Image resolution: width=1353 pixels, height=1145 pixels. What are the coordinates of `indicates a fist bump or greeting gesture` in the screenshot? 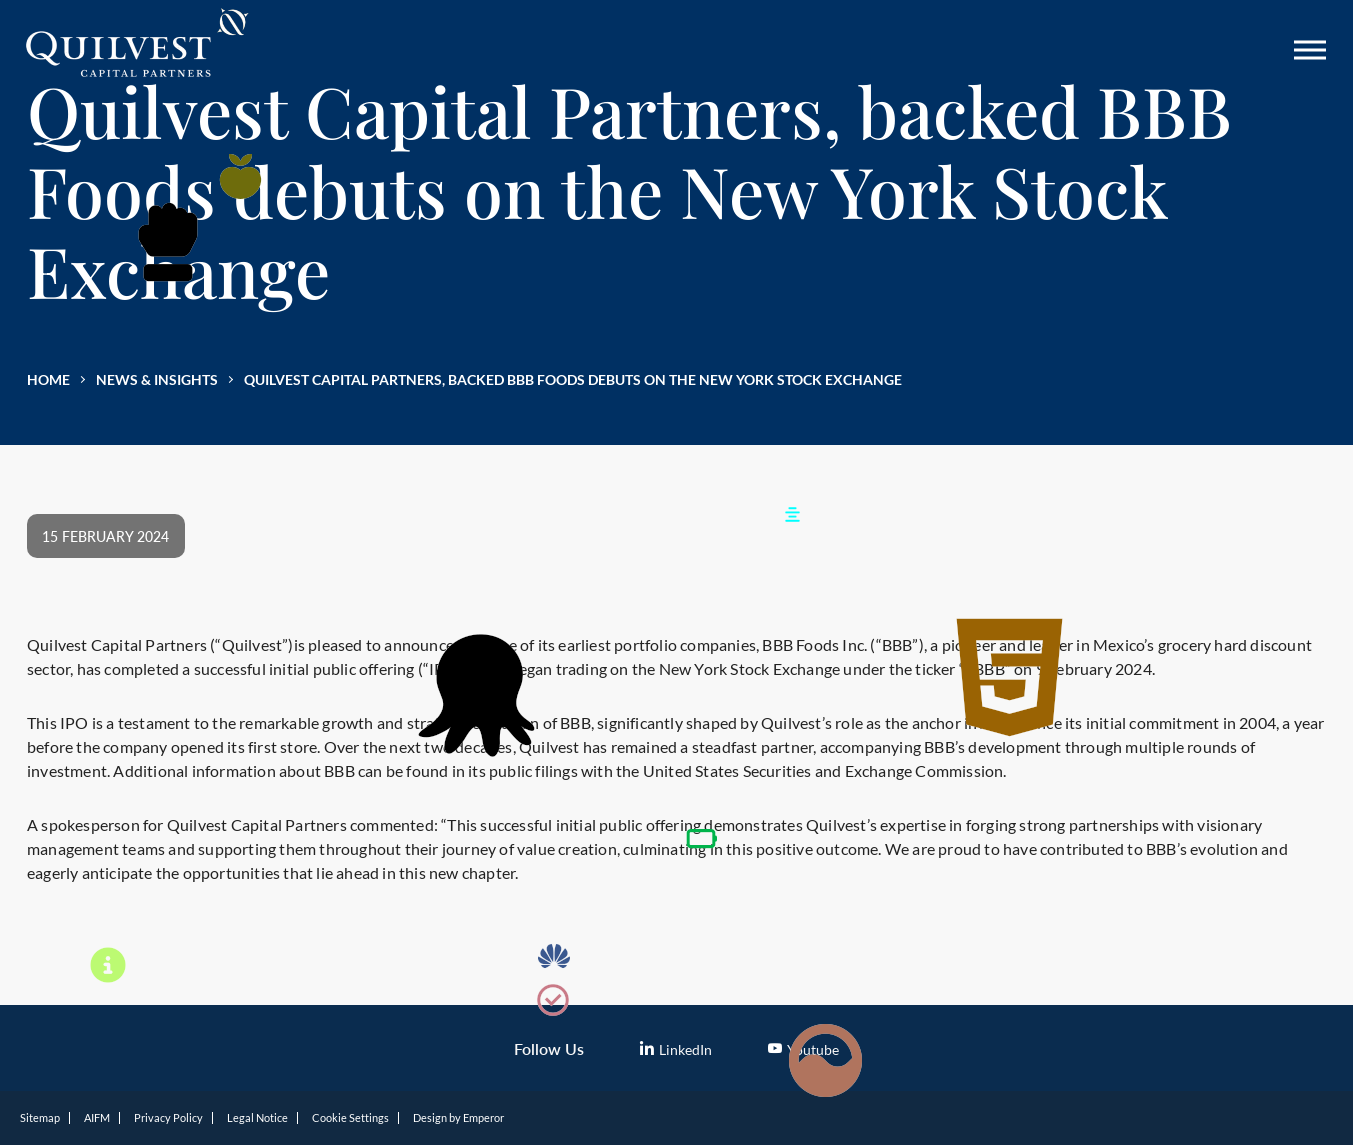 It's located at (168, 242).